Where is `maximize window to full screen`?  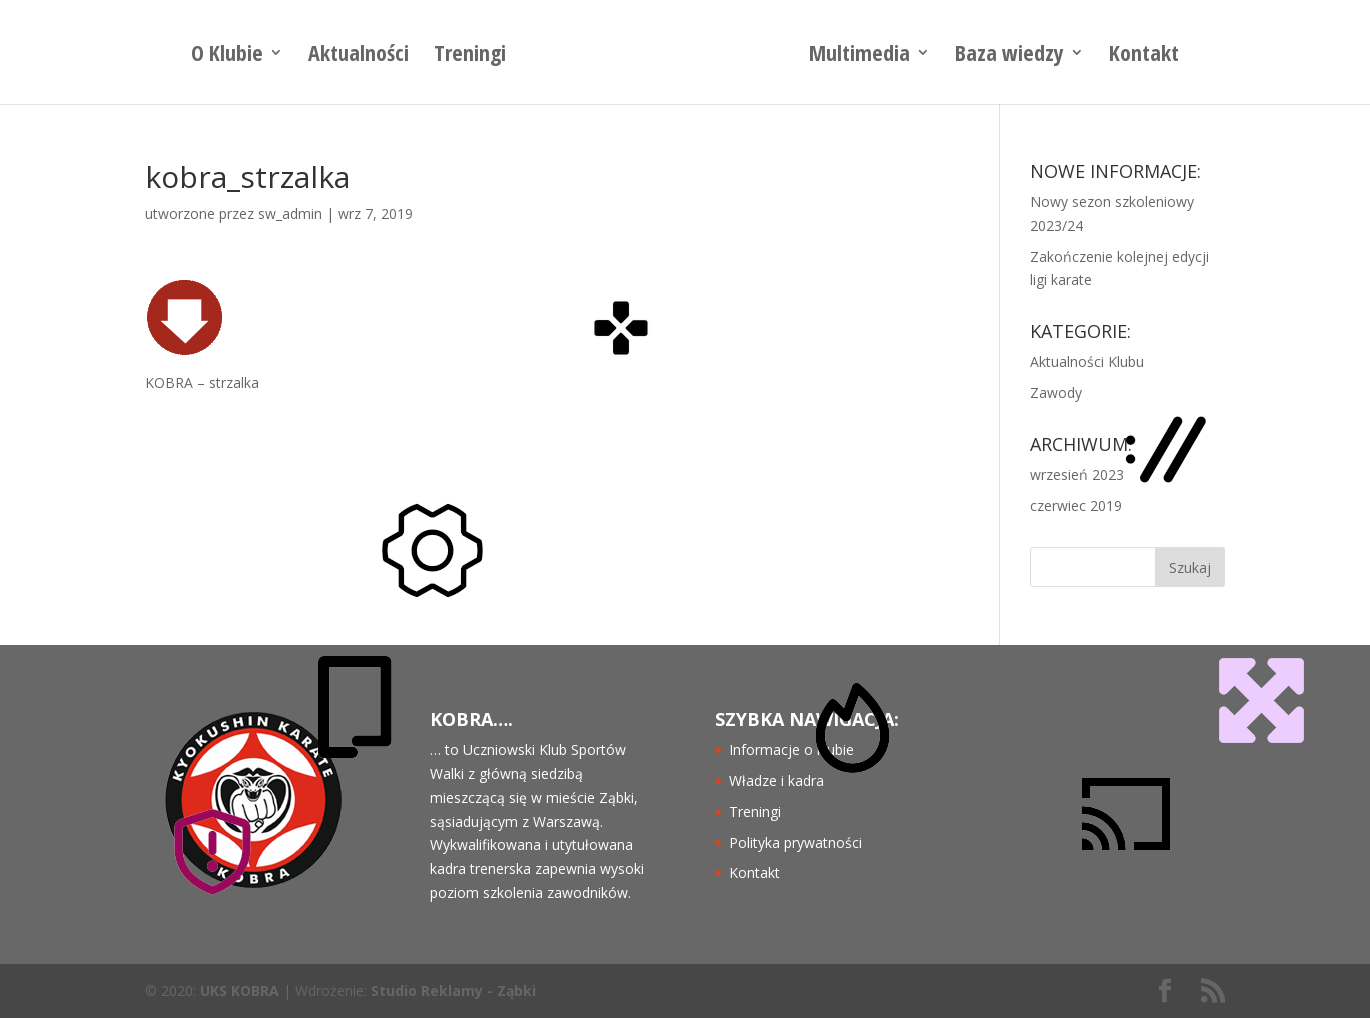 maximize window to full screen is located at coordinates (1261, 700).